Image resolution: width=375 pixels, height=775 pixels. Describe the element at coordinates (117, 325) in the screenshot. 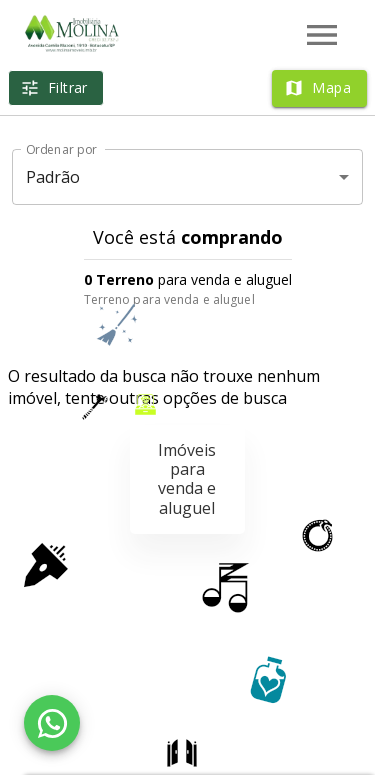

I see `cast a cleaning or sweep spell` at that location.